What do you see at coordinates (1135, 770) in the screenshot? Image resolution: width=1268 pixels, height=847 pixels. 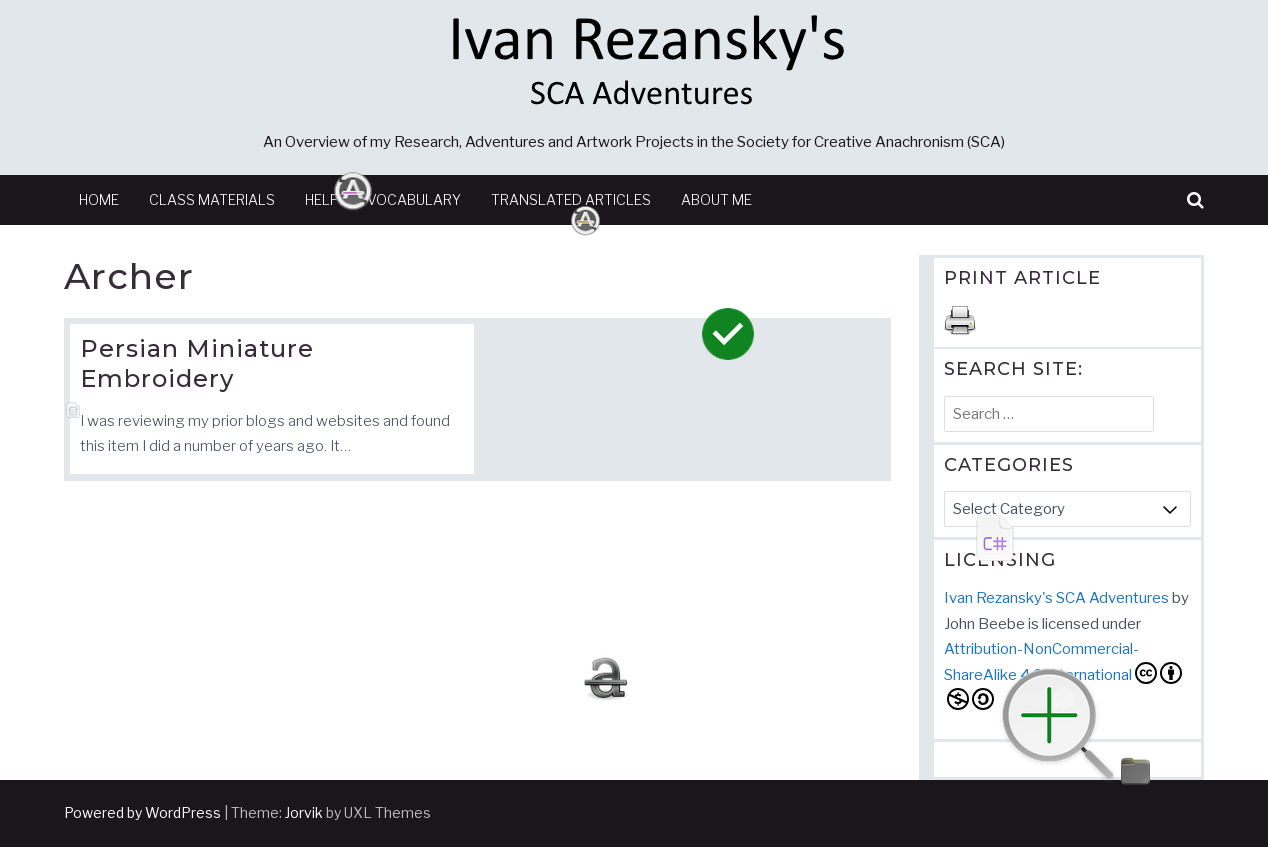 I see `open a folder or directory` at bounding box center [1135, 770].